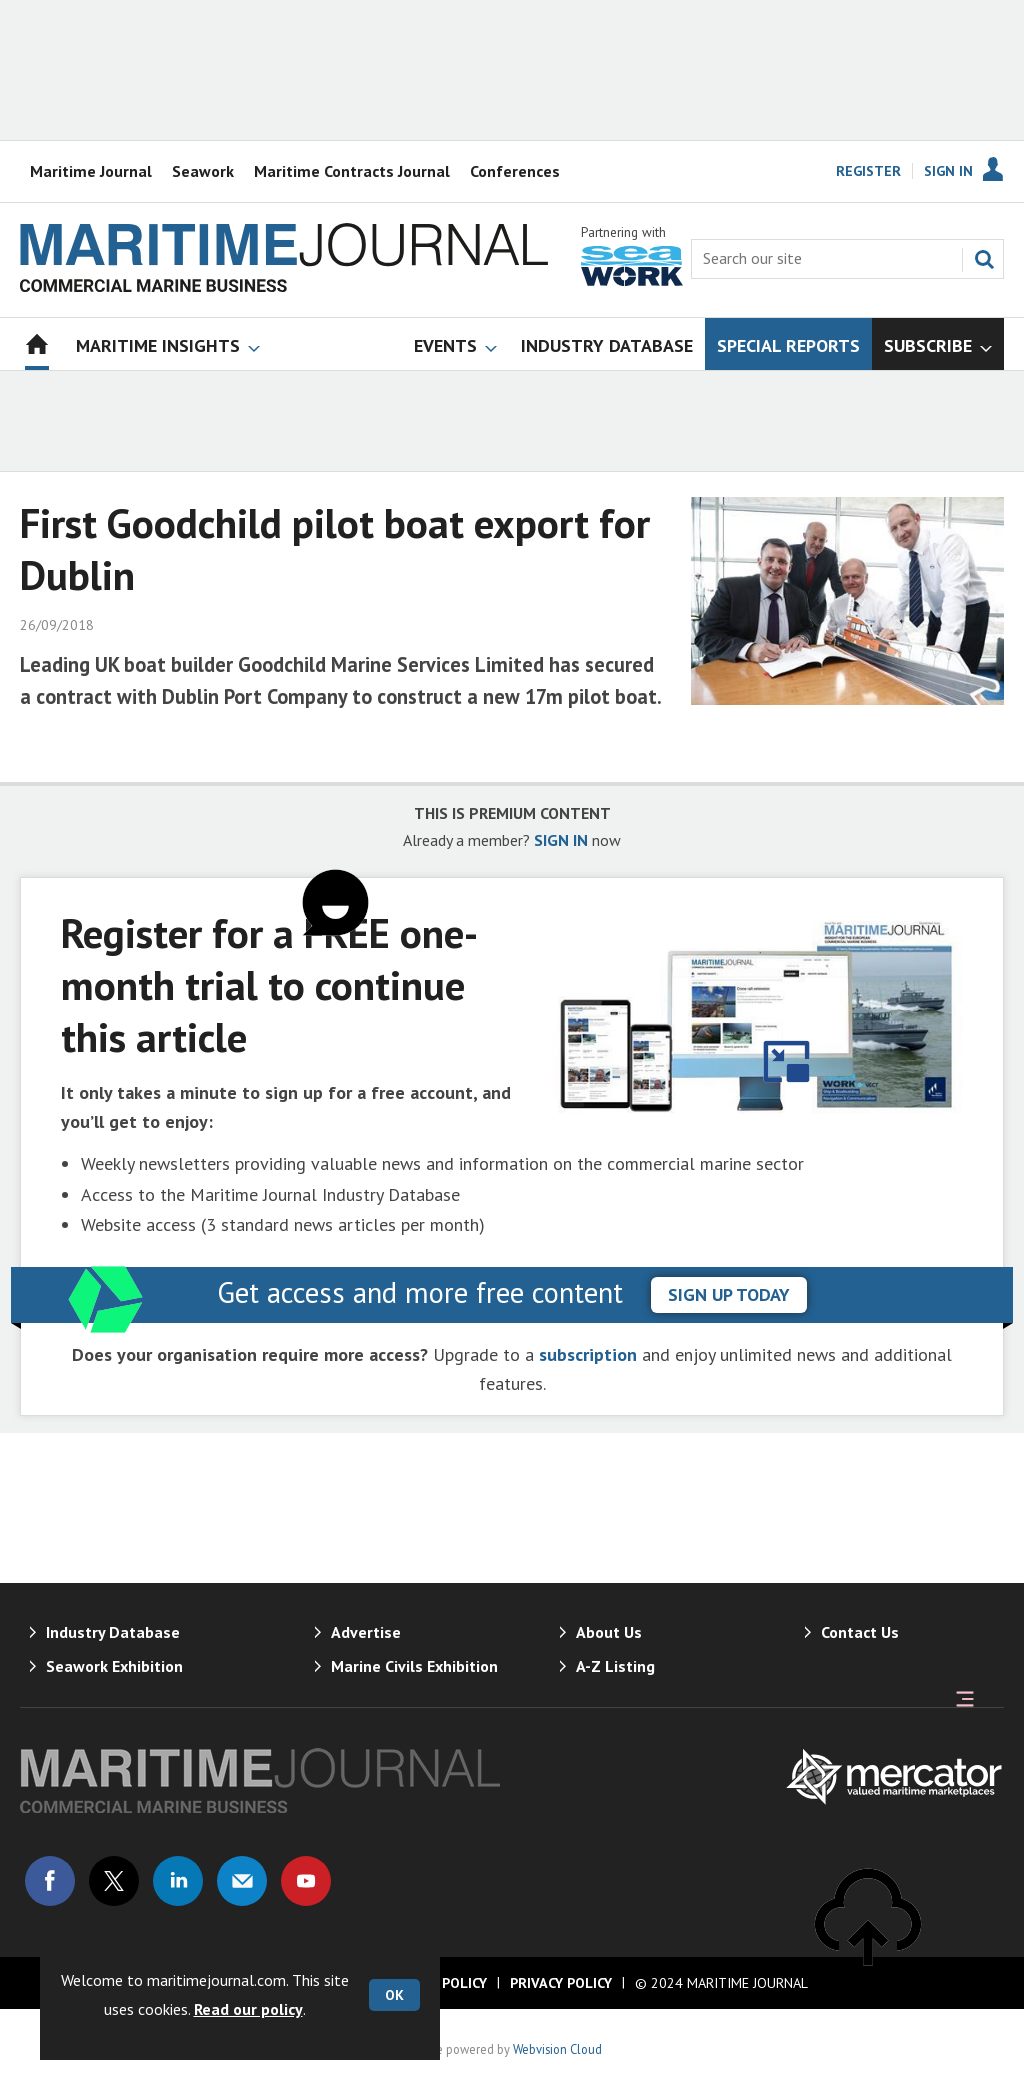 This screenshot has width=1024, height=2100. Describe the element at coordinates (868, 1917) in the screenshot. I see `upload file to cloud storage` at that location.